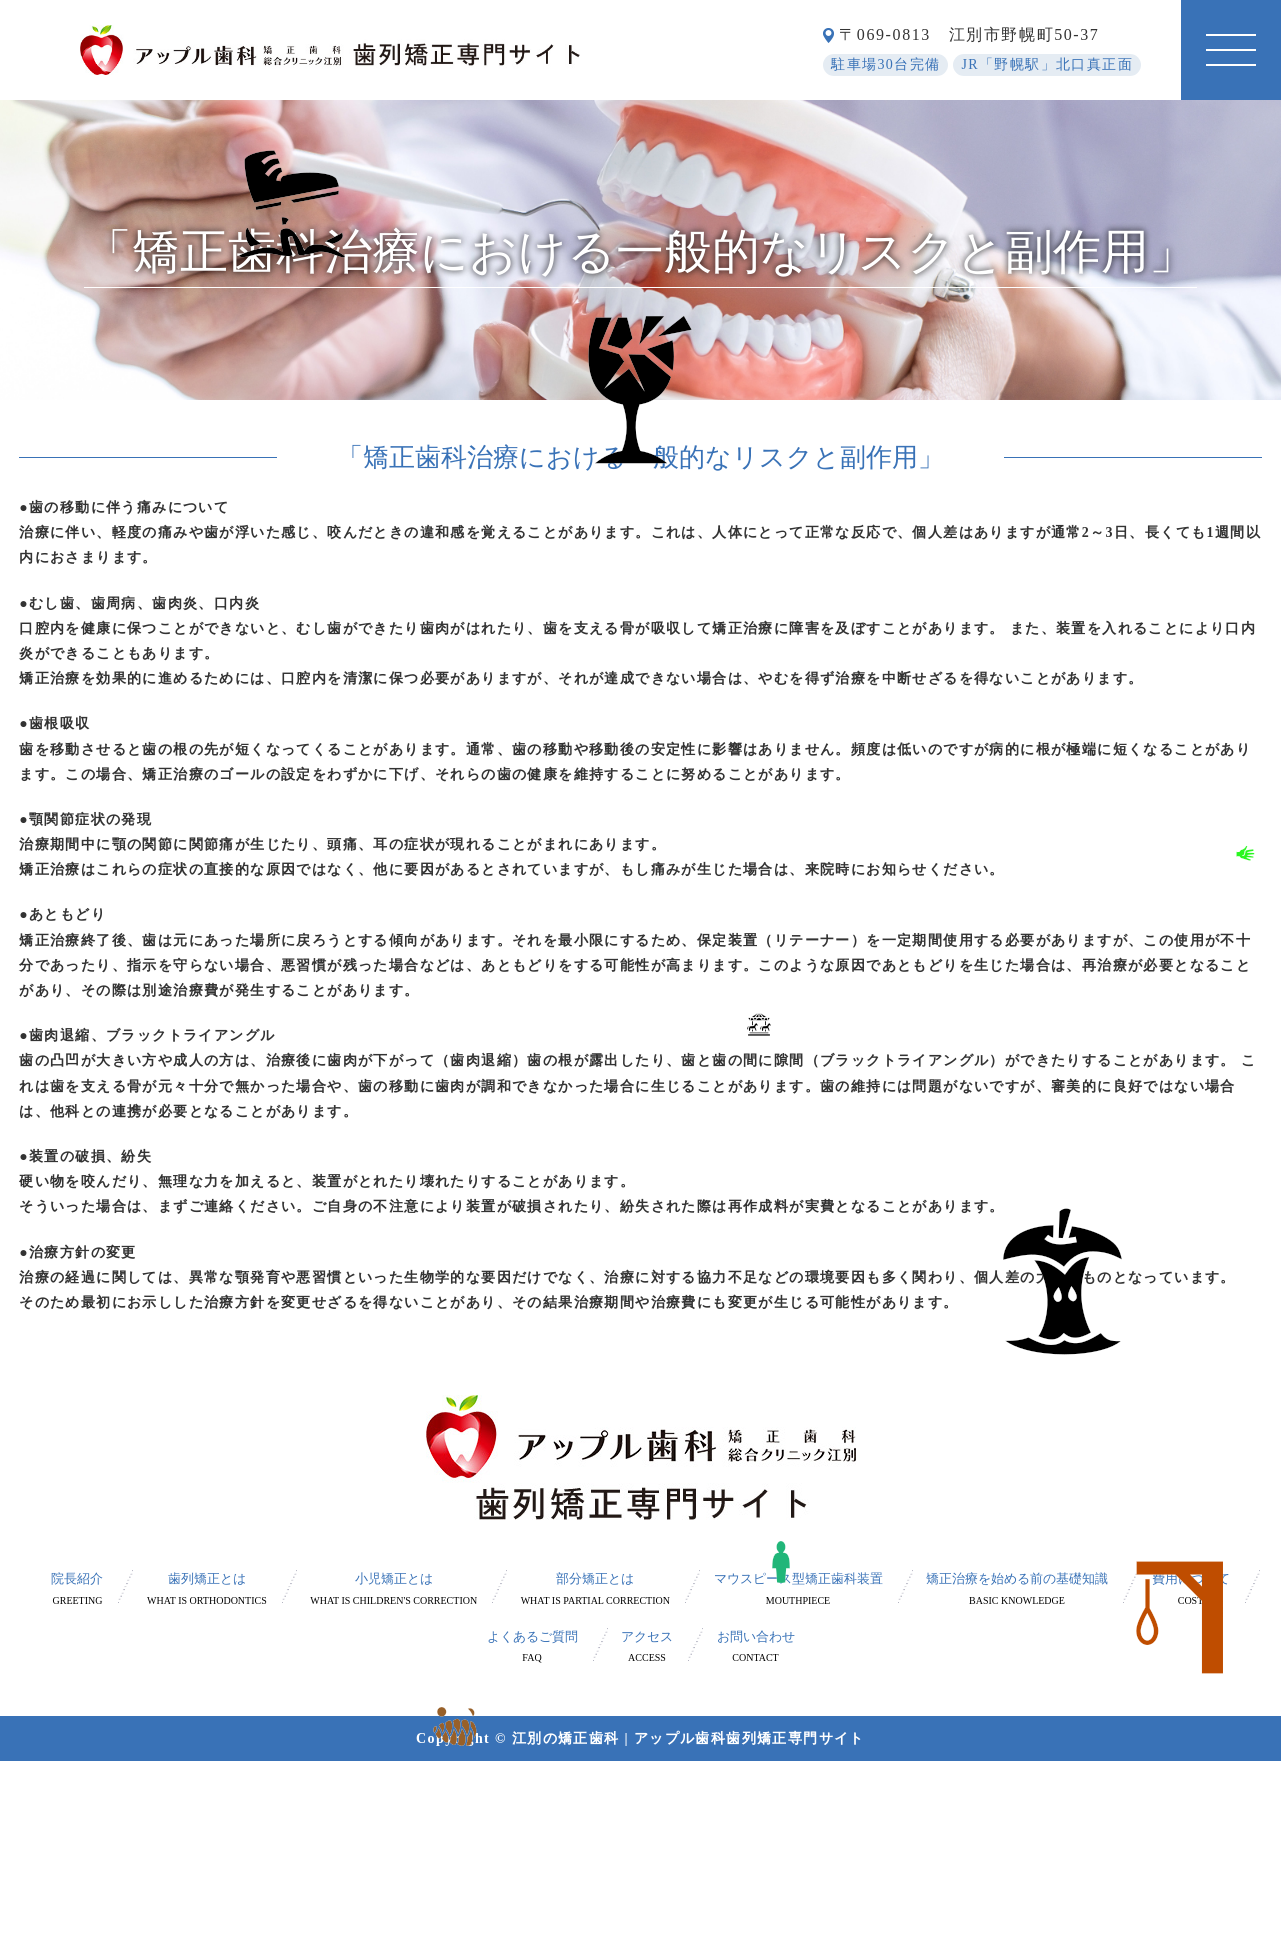  I want to click on indicates fragile item or breakable content, so click(629, 390).